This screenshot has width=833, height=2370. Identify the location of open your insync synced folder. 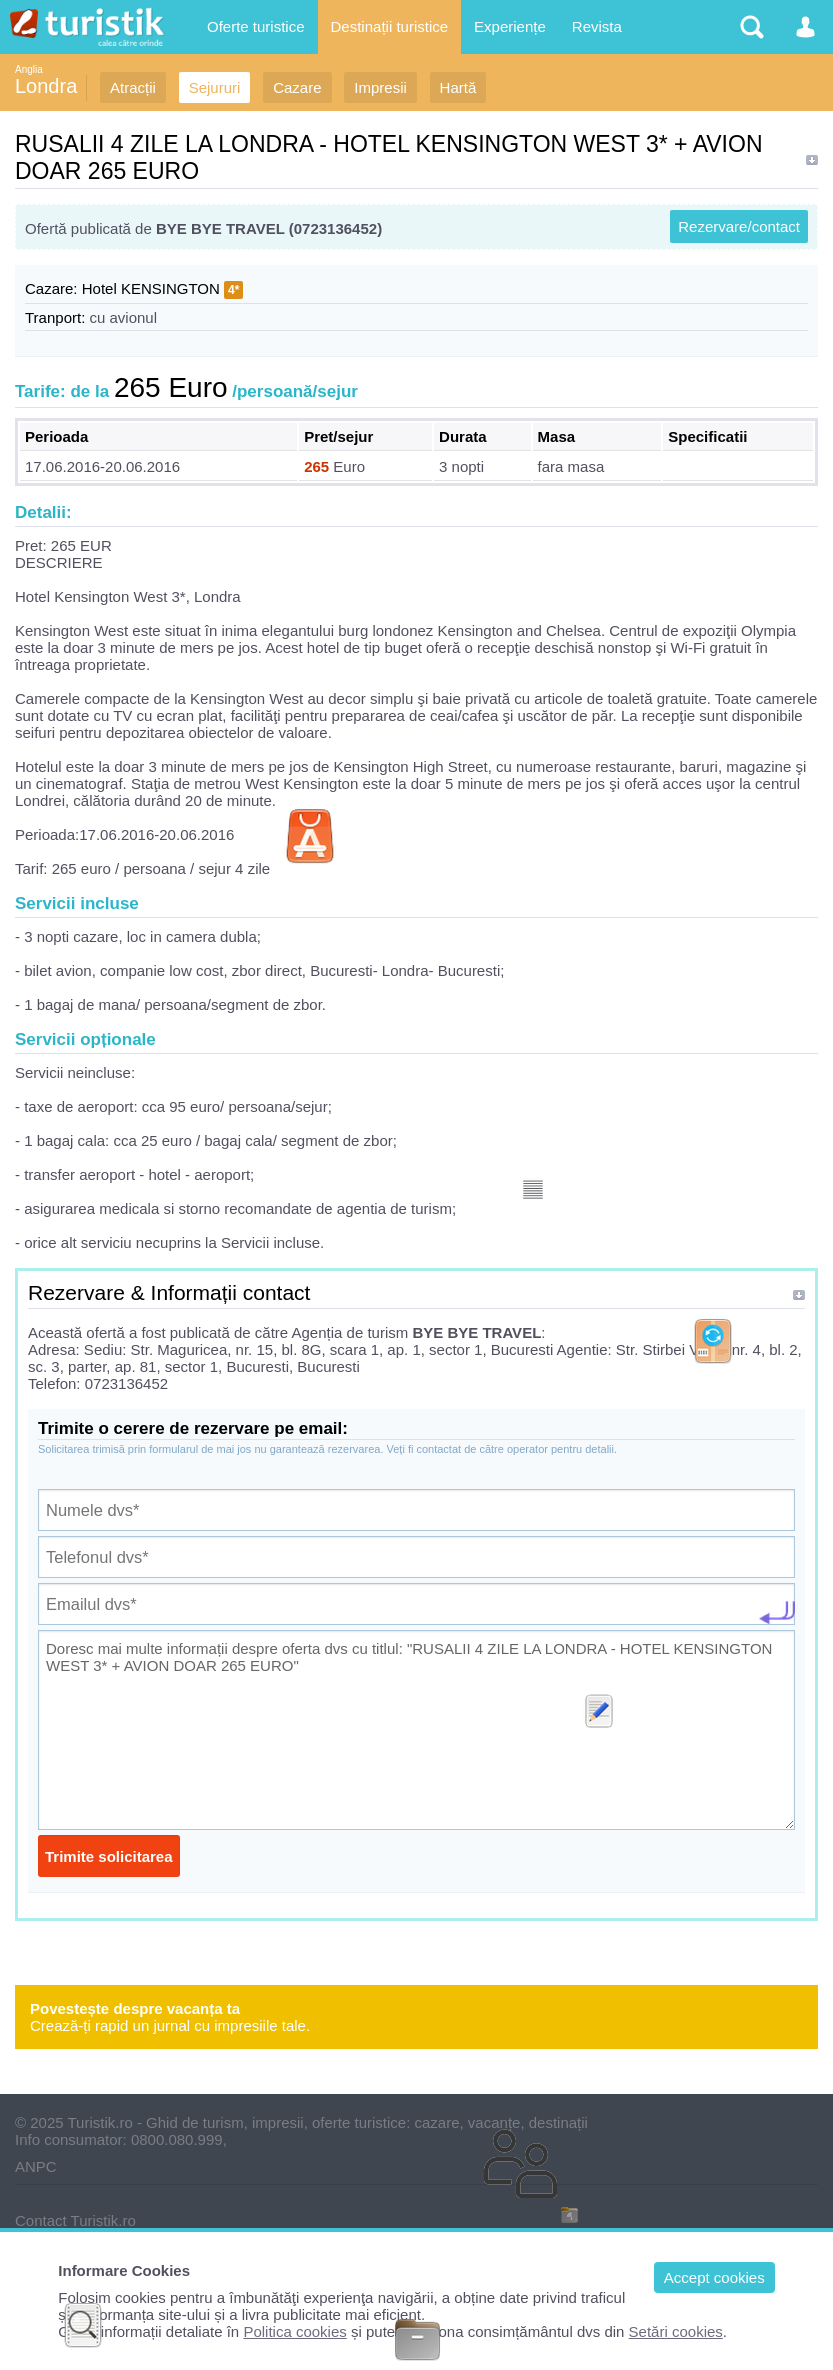
(569, 2214).